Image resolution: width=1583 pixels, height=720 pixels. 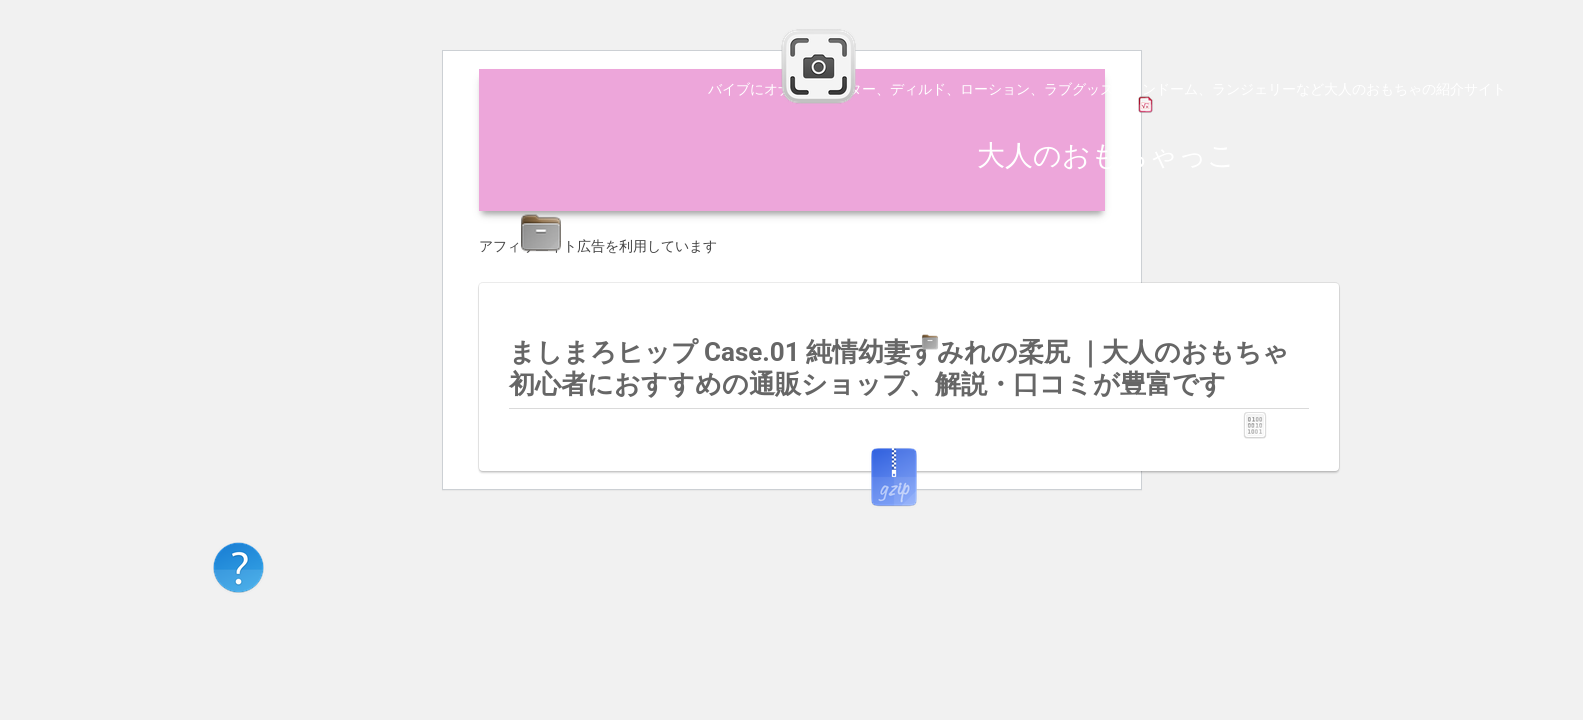 I want to click on indicates a binary or raw data file, so click(x=1255, y=425).